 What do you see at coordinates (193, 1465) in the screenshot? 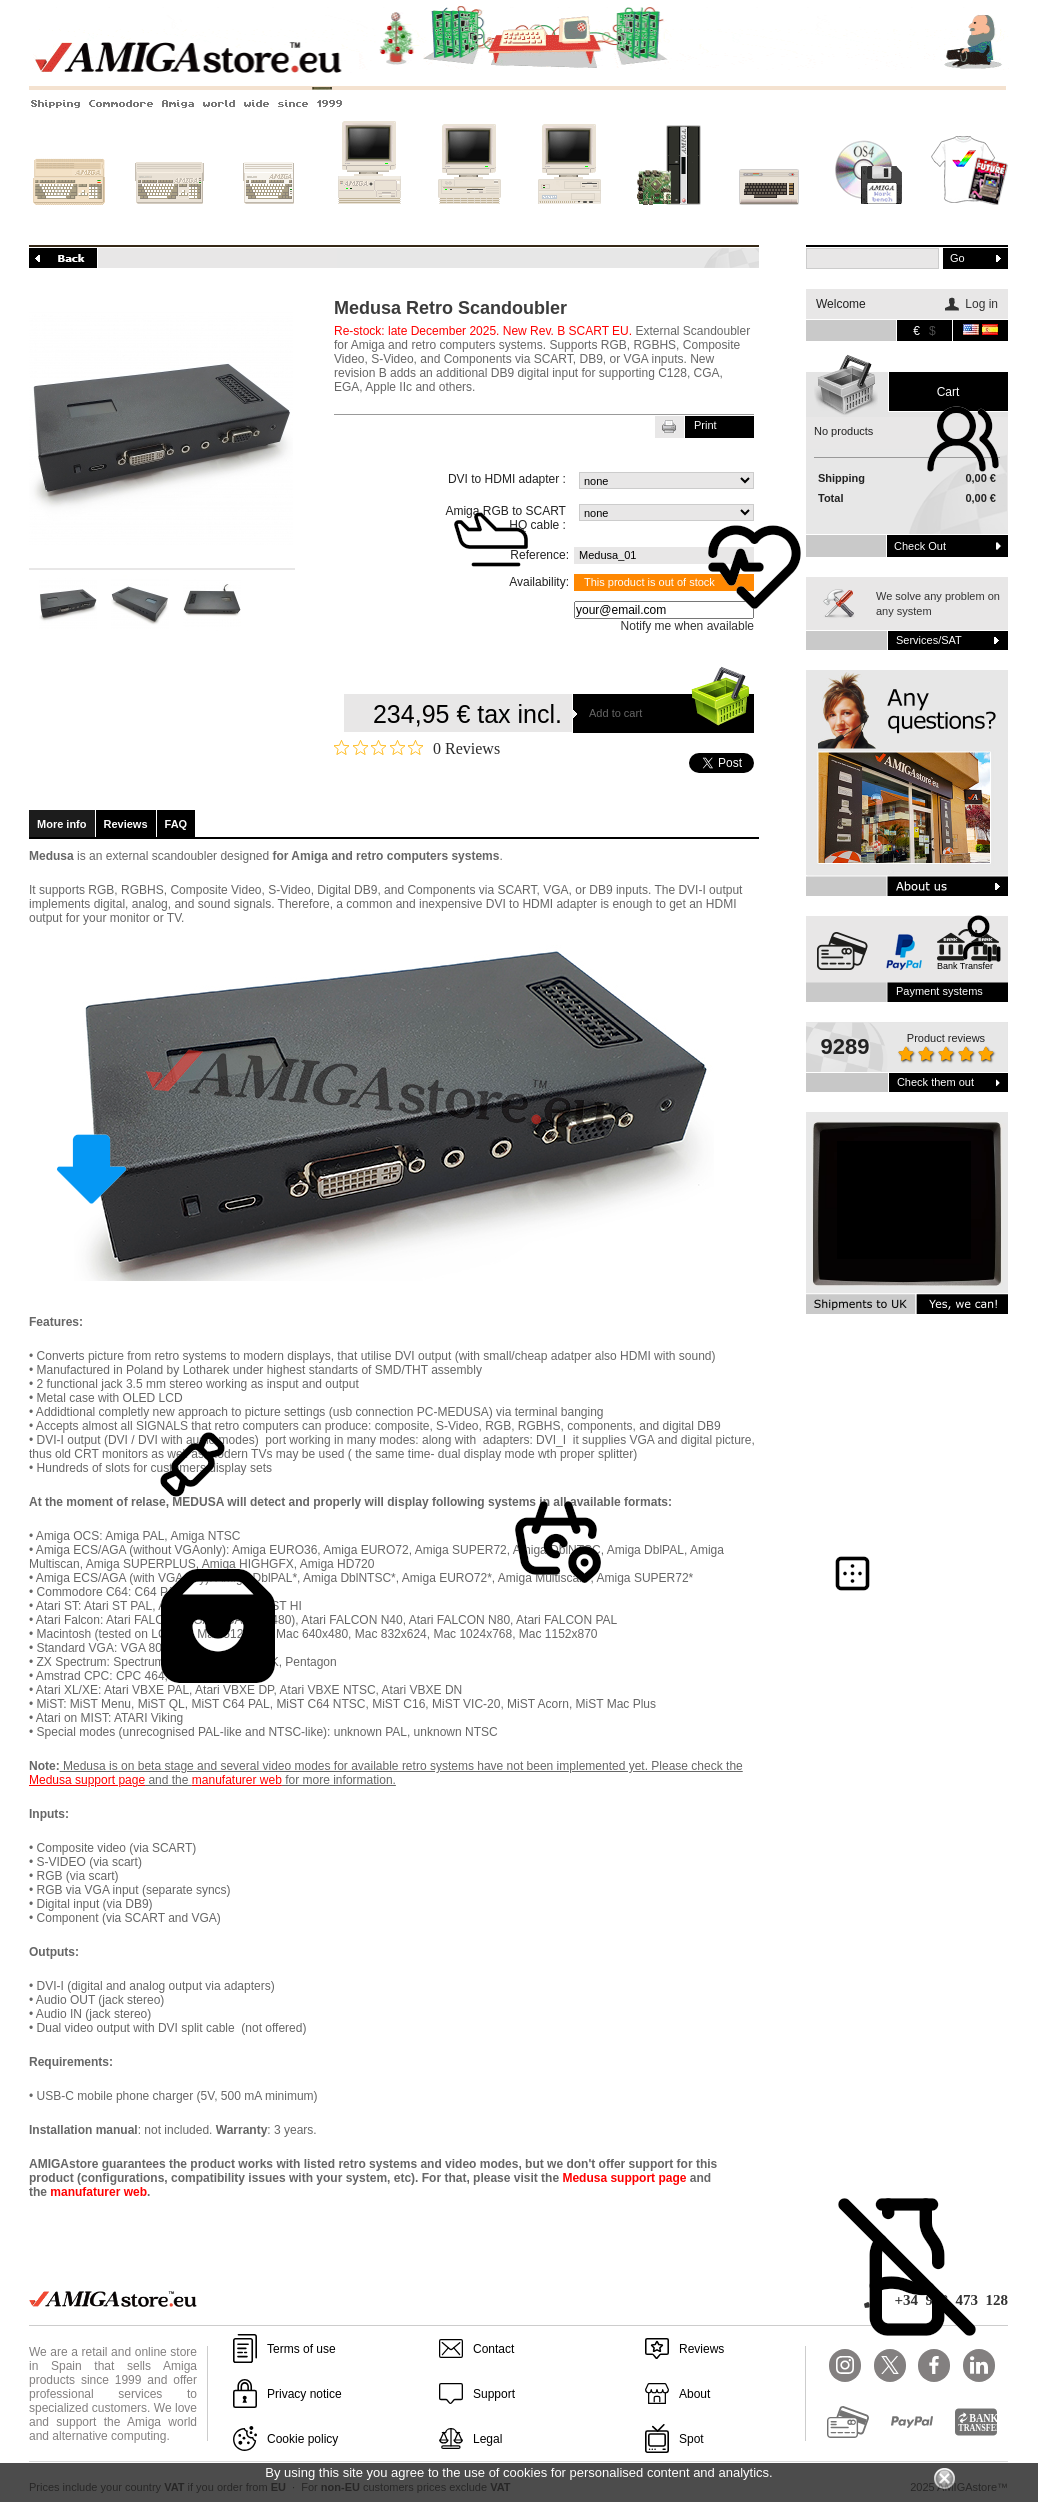
I see `access candy crush or similar game` at bounding box center [193, 1465].